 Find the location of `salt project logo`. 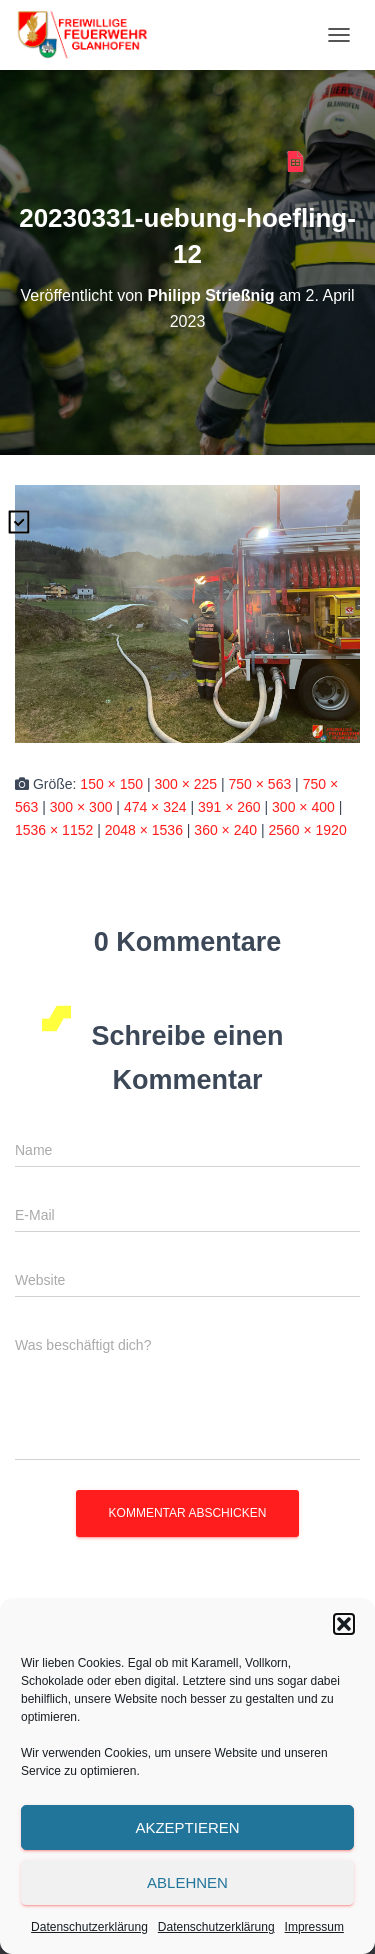

salt project logo is located at coordinates (56, 1018).